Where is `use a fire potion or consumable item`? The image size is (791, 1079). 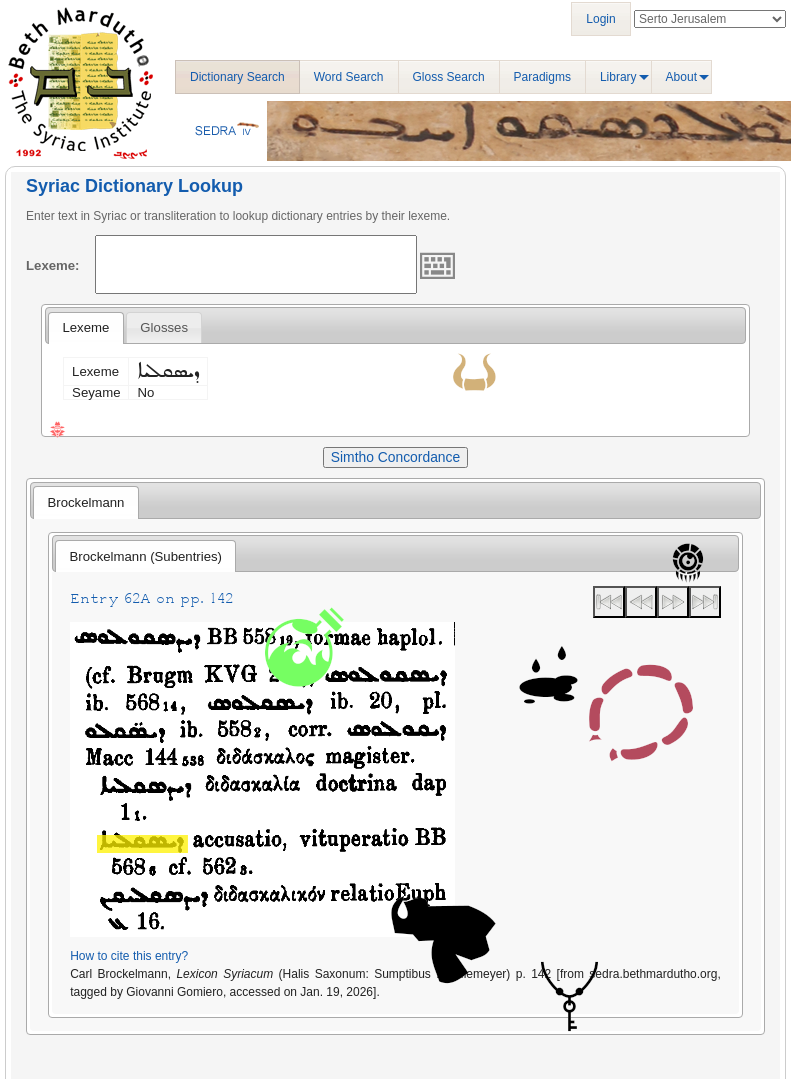 use a fire potion or consumable item is located at coordinates (305, 647).